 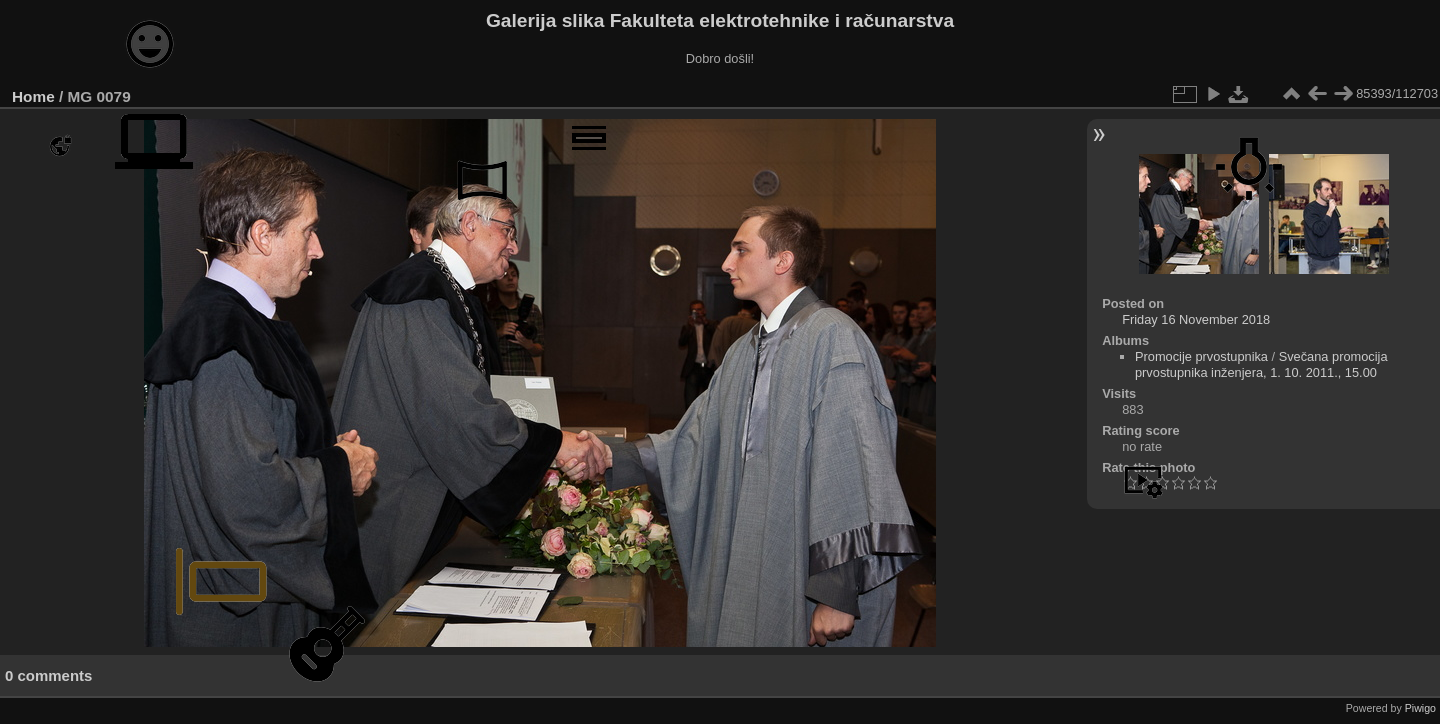 What do you see at coordinates (154, 143) in the screenshot?
I see `access windows laptop or PC settings` at bounding box center [154, 143].